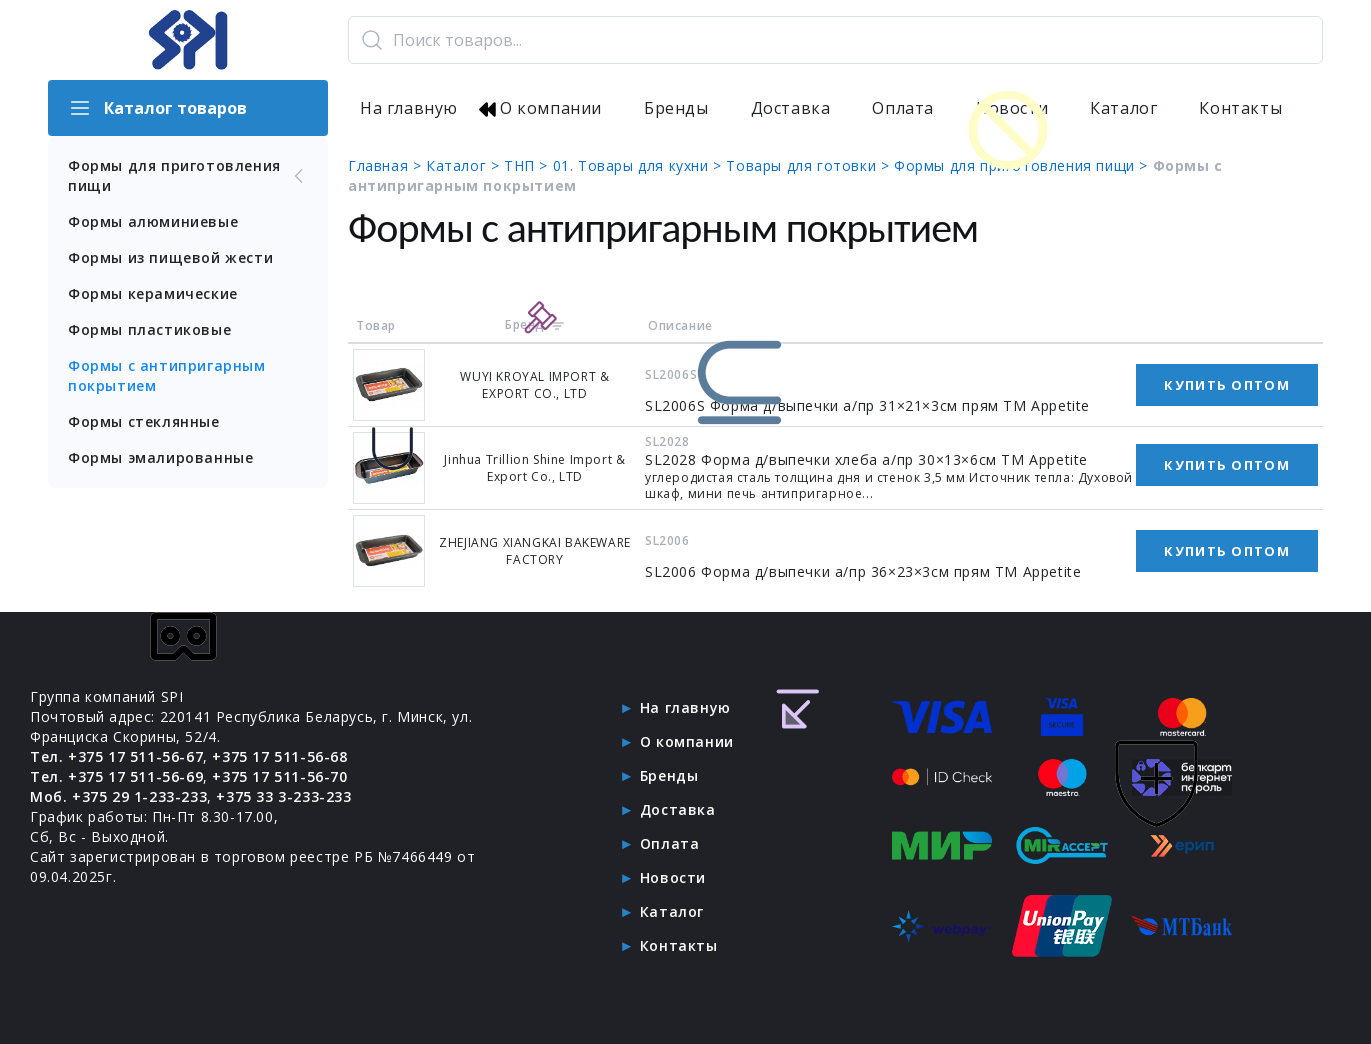  I want to click on move item to bottom-left corner, so click(796, 709).